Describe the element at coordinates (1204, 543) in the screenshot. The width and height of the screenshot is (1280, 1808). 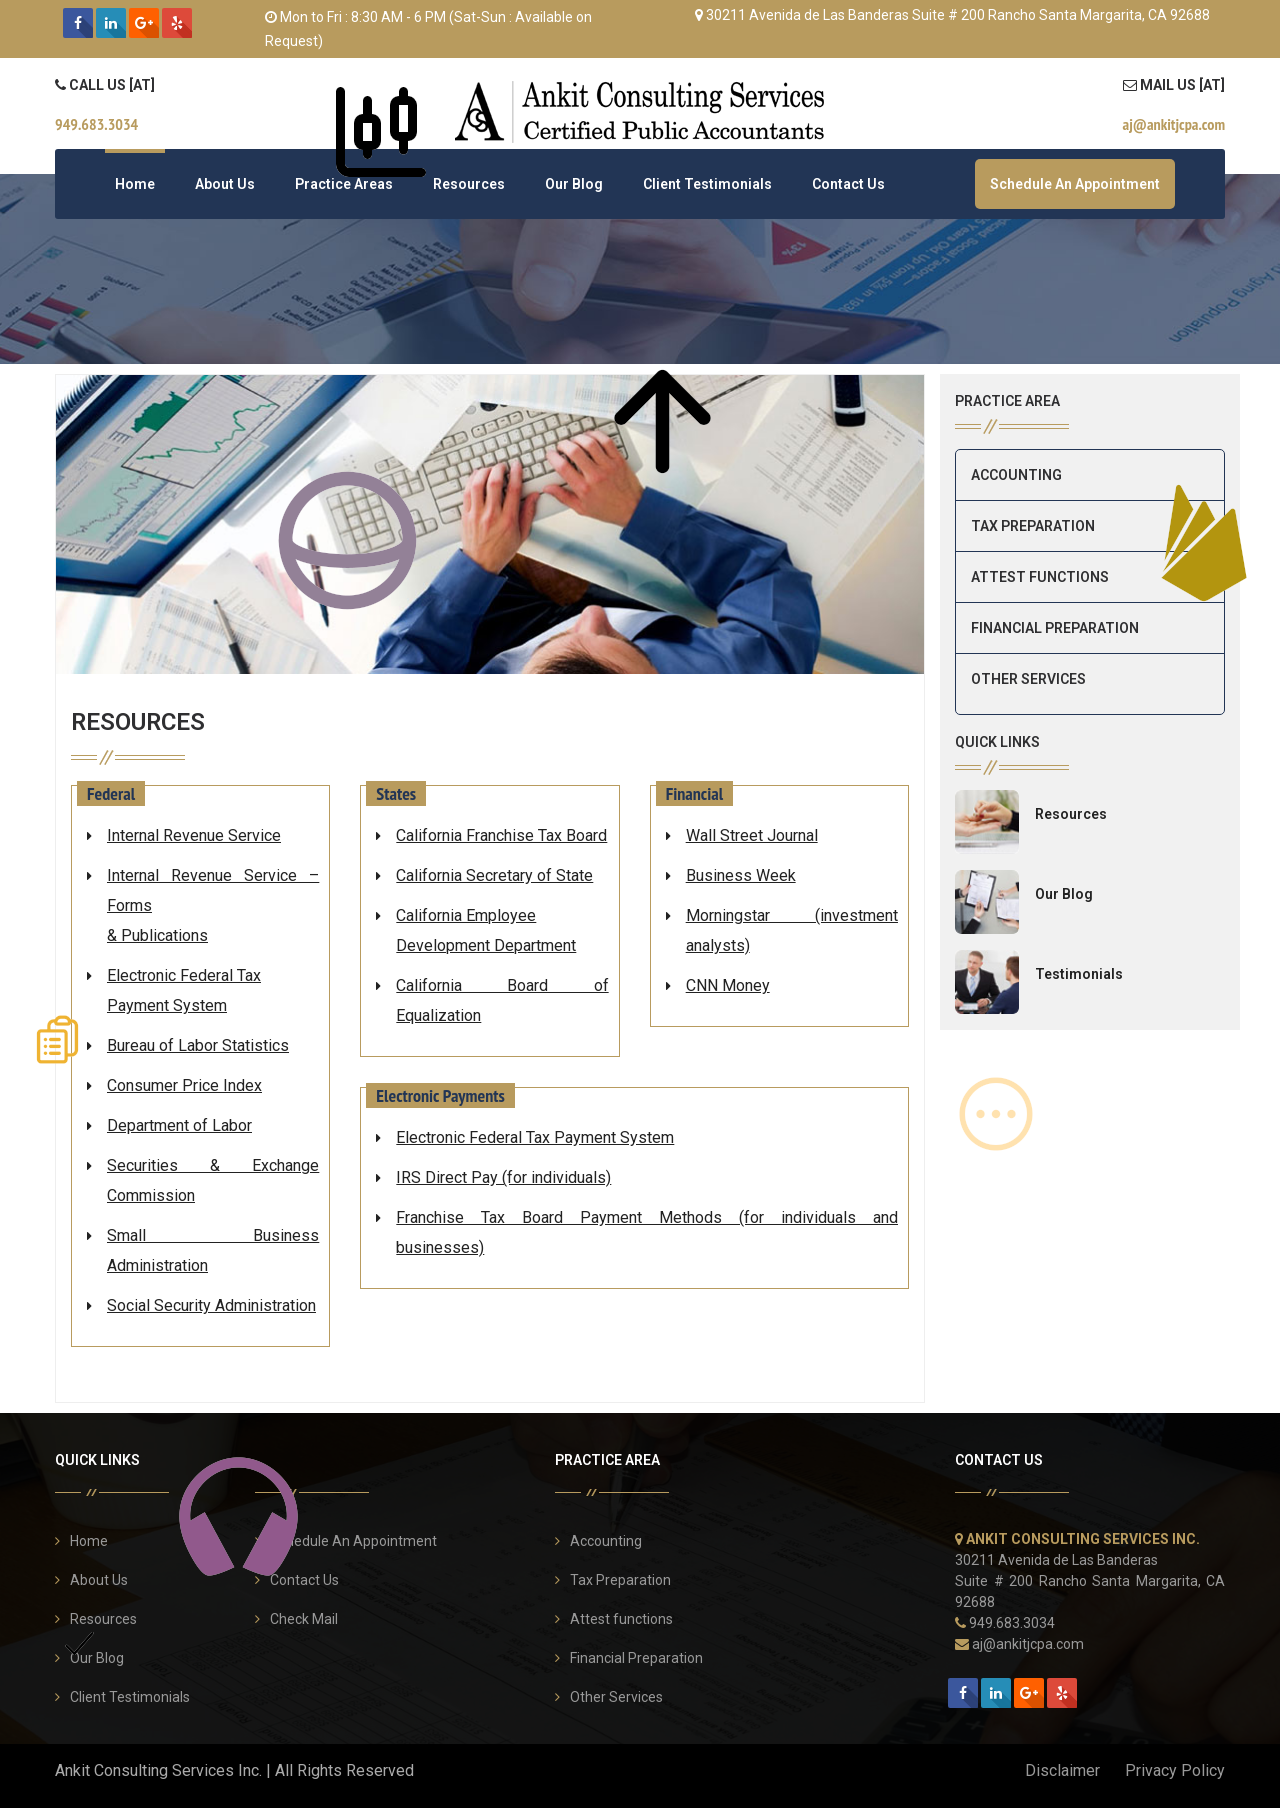
I see `firebase platform logo` at that location.